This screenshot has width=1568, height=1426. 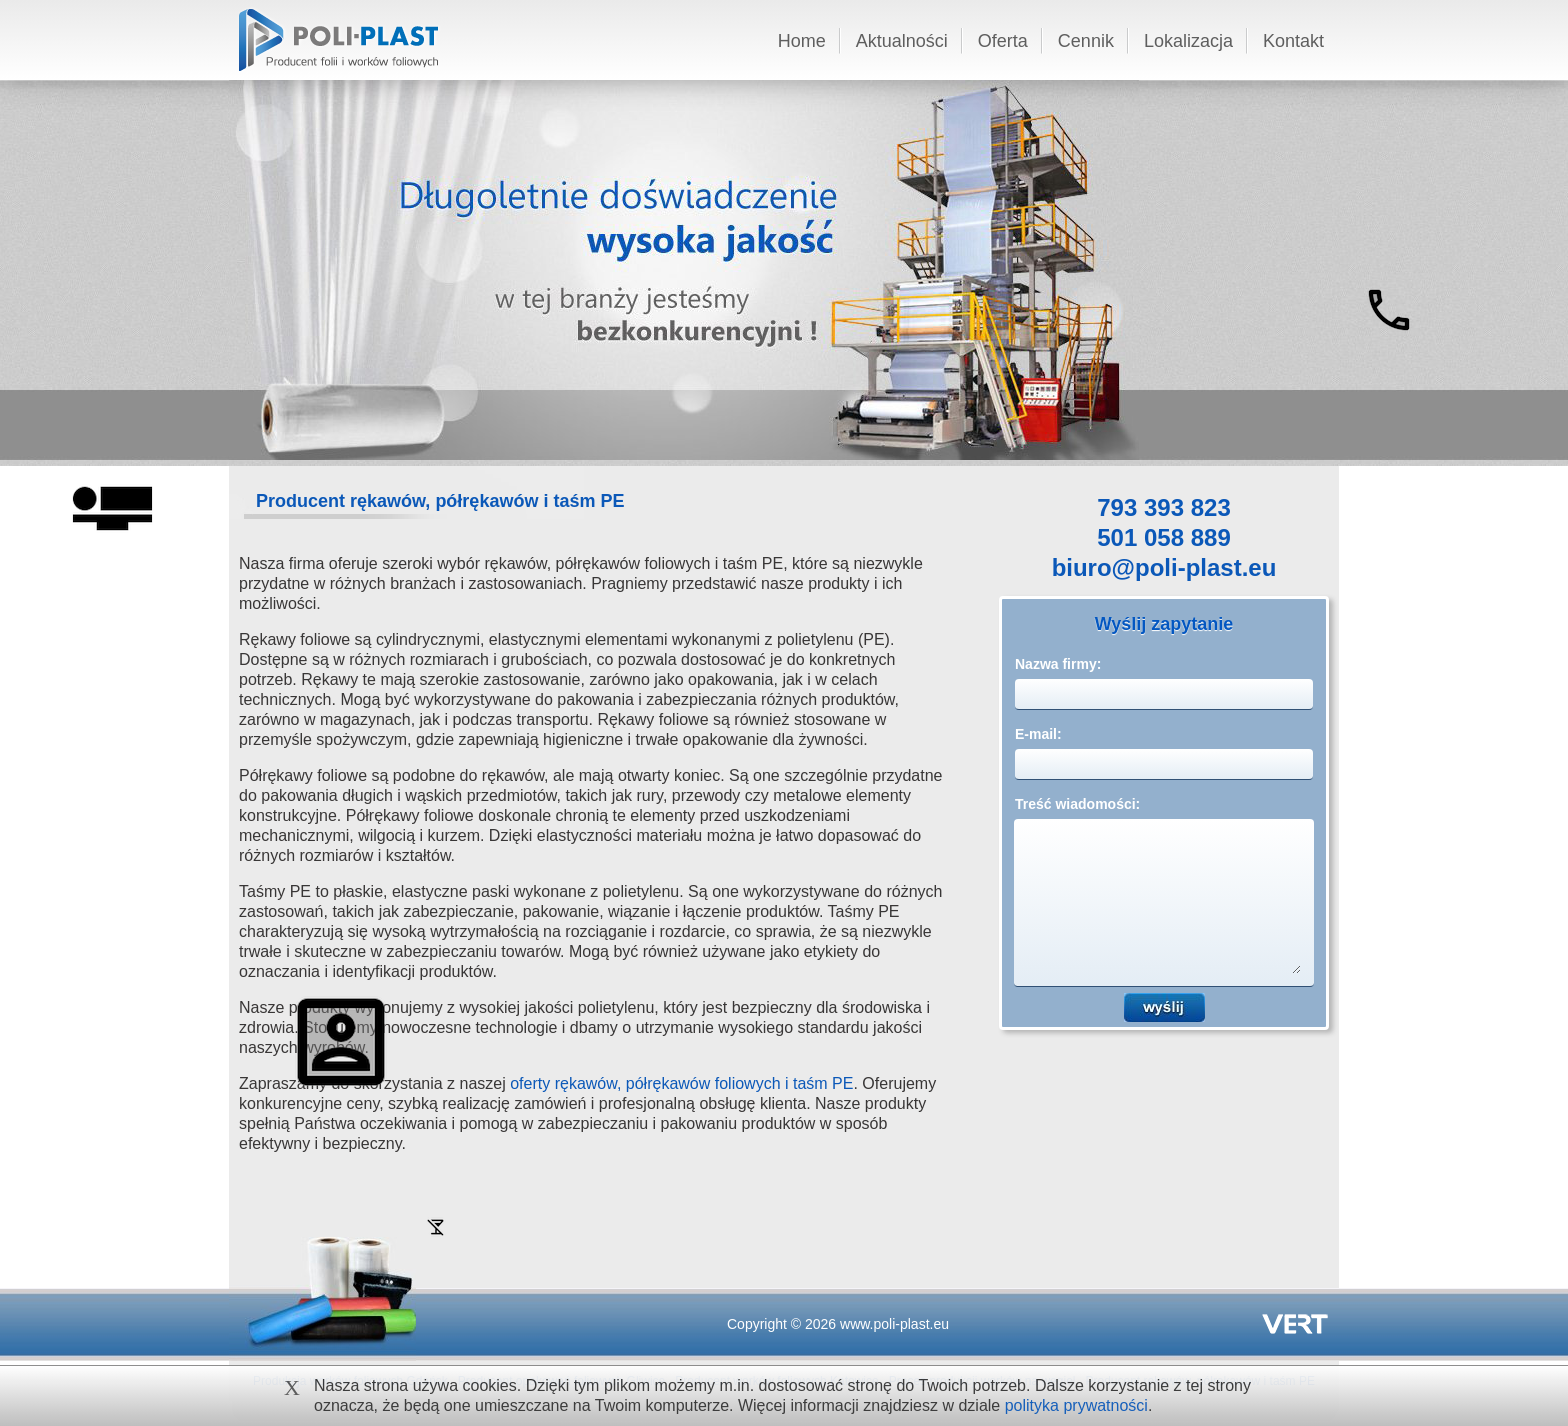 What do you see at coordinates (112, 506) in the screenshot?
I see `select flat bed seat option for flight` at bounding box center [112, 506].